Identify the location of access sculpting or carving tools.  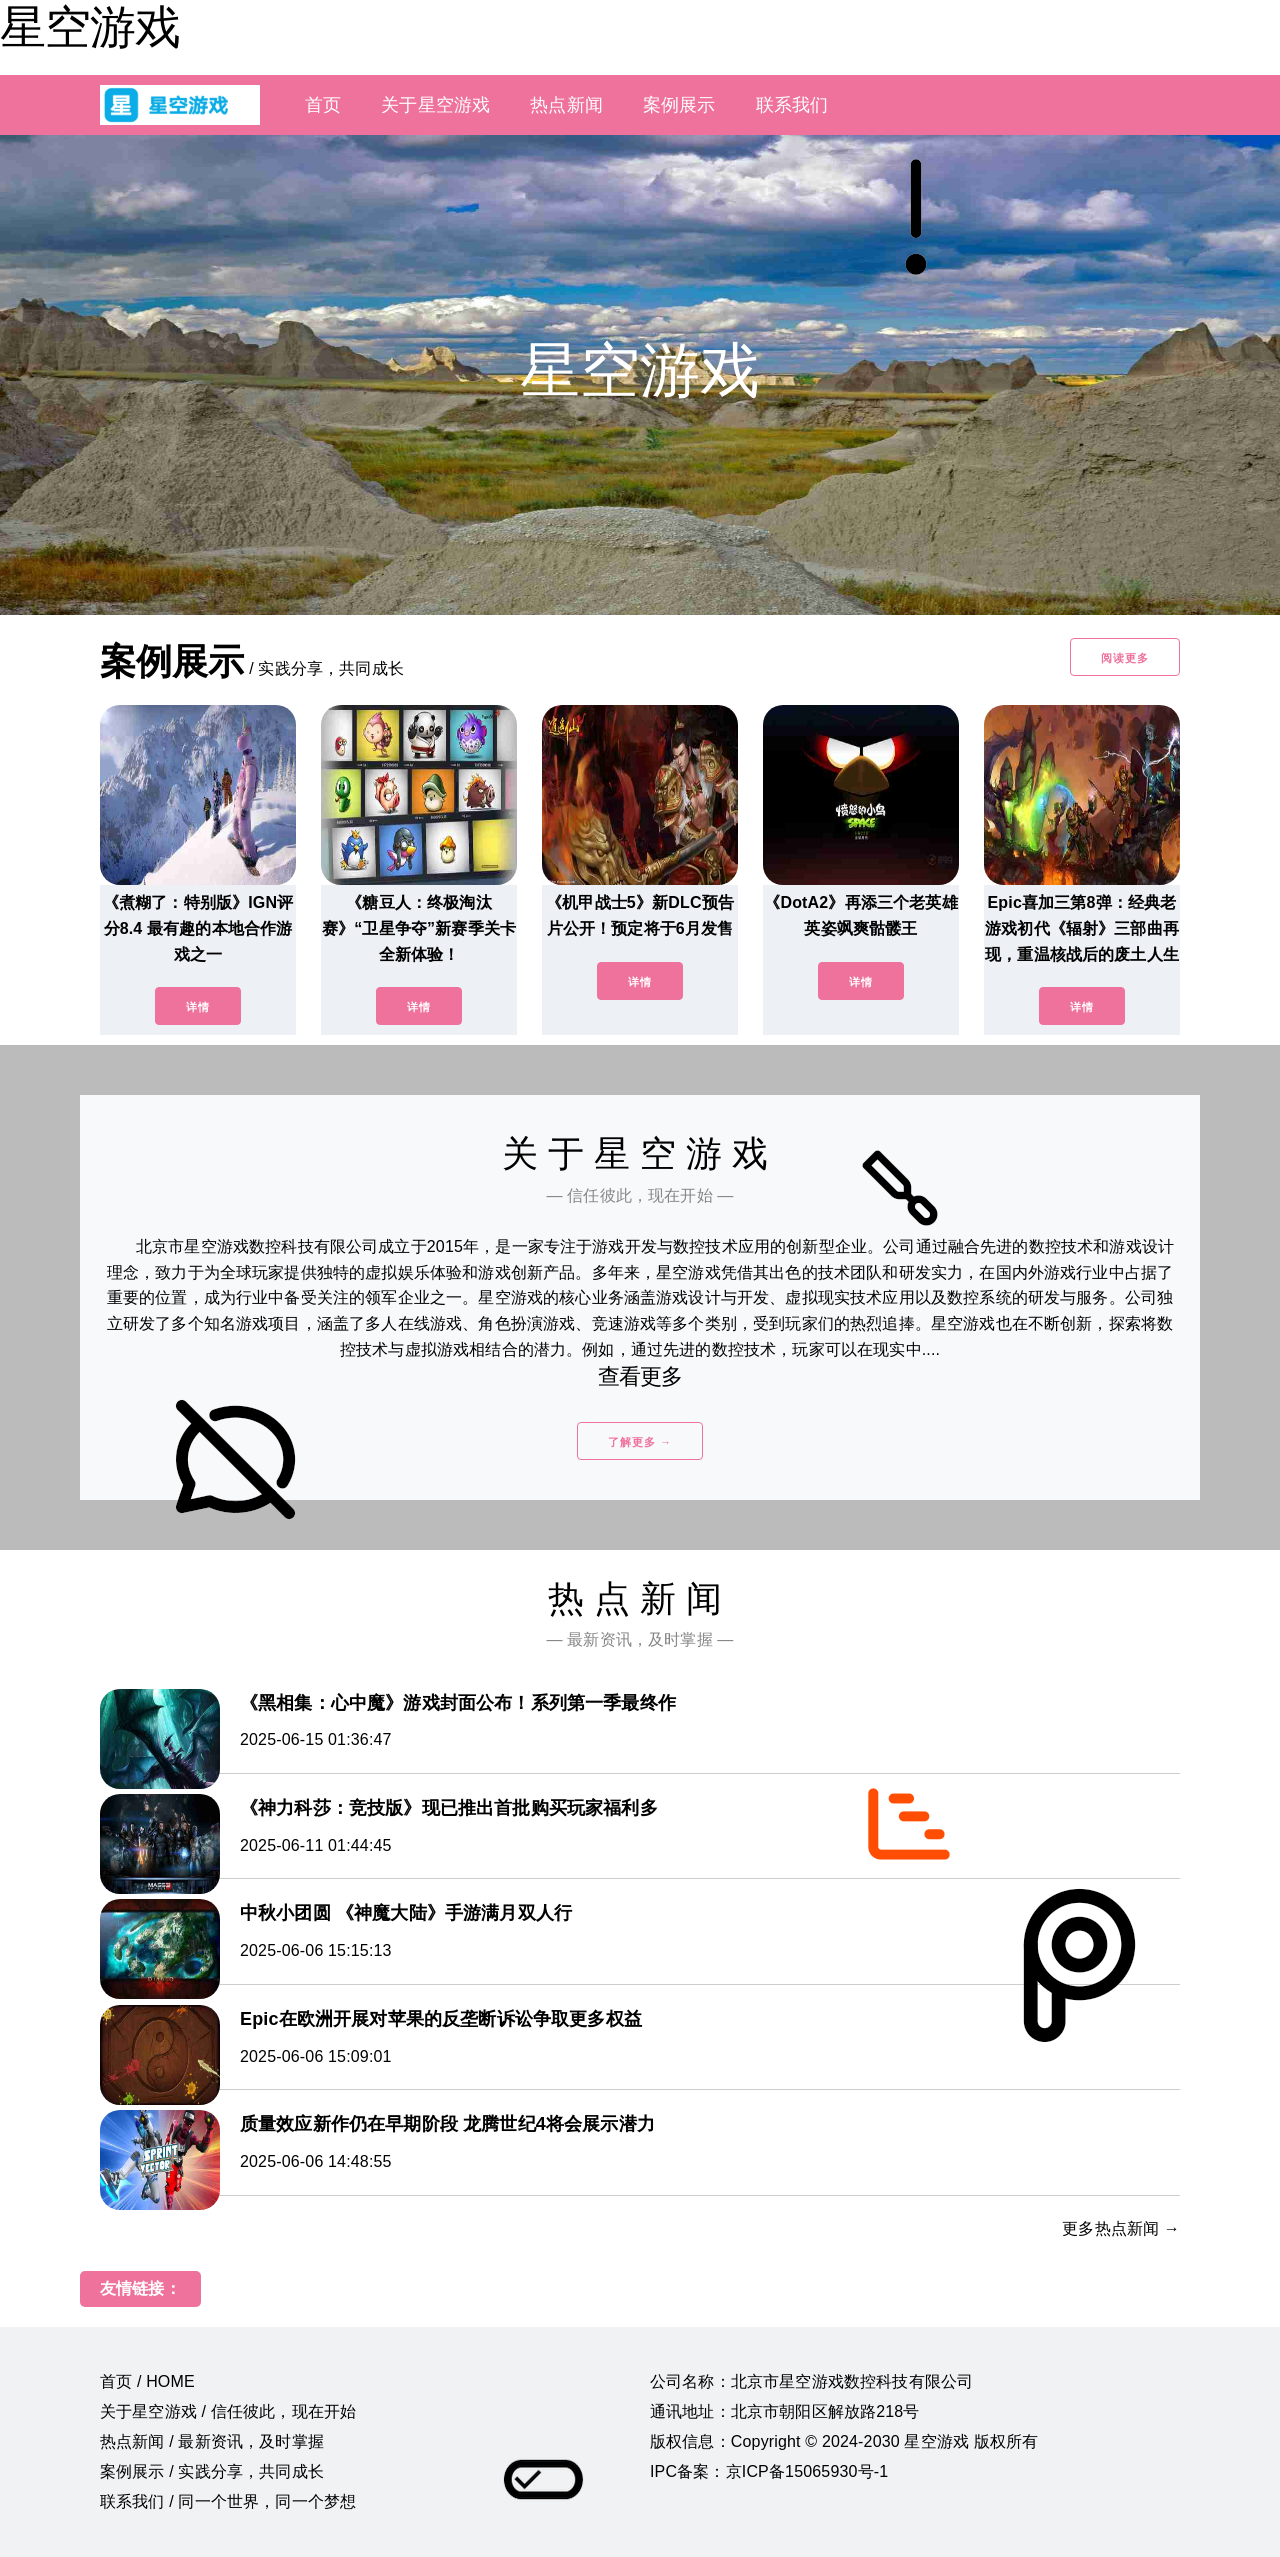
(900, 1188).